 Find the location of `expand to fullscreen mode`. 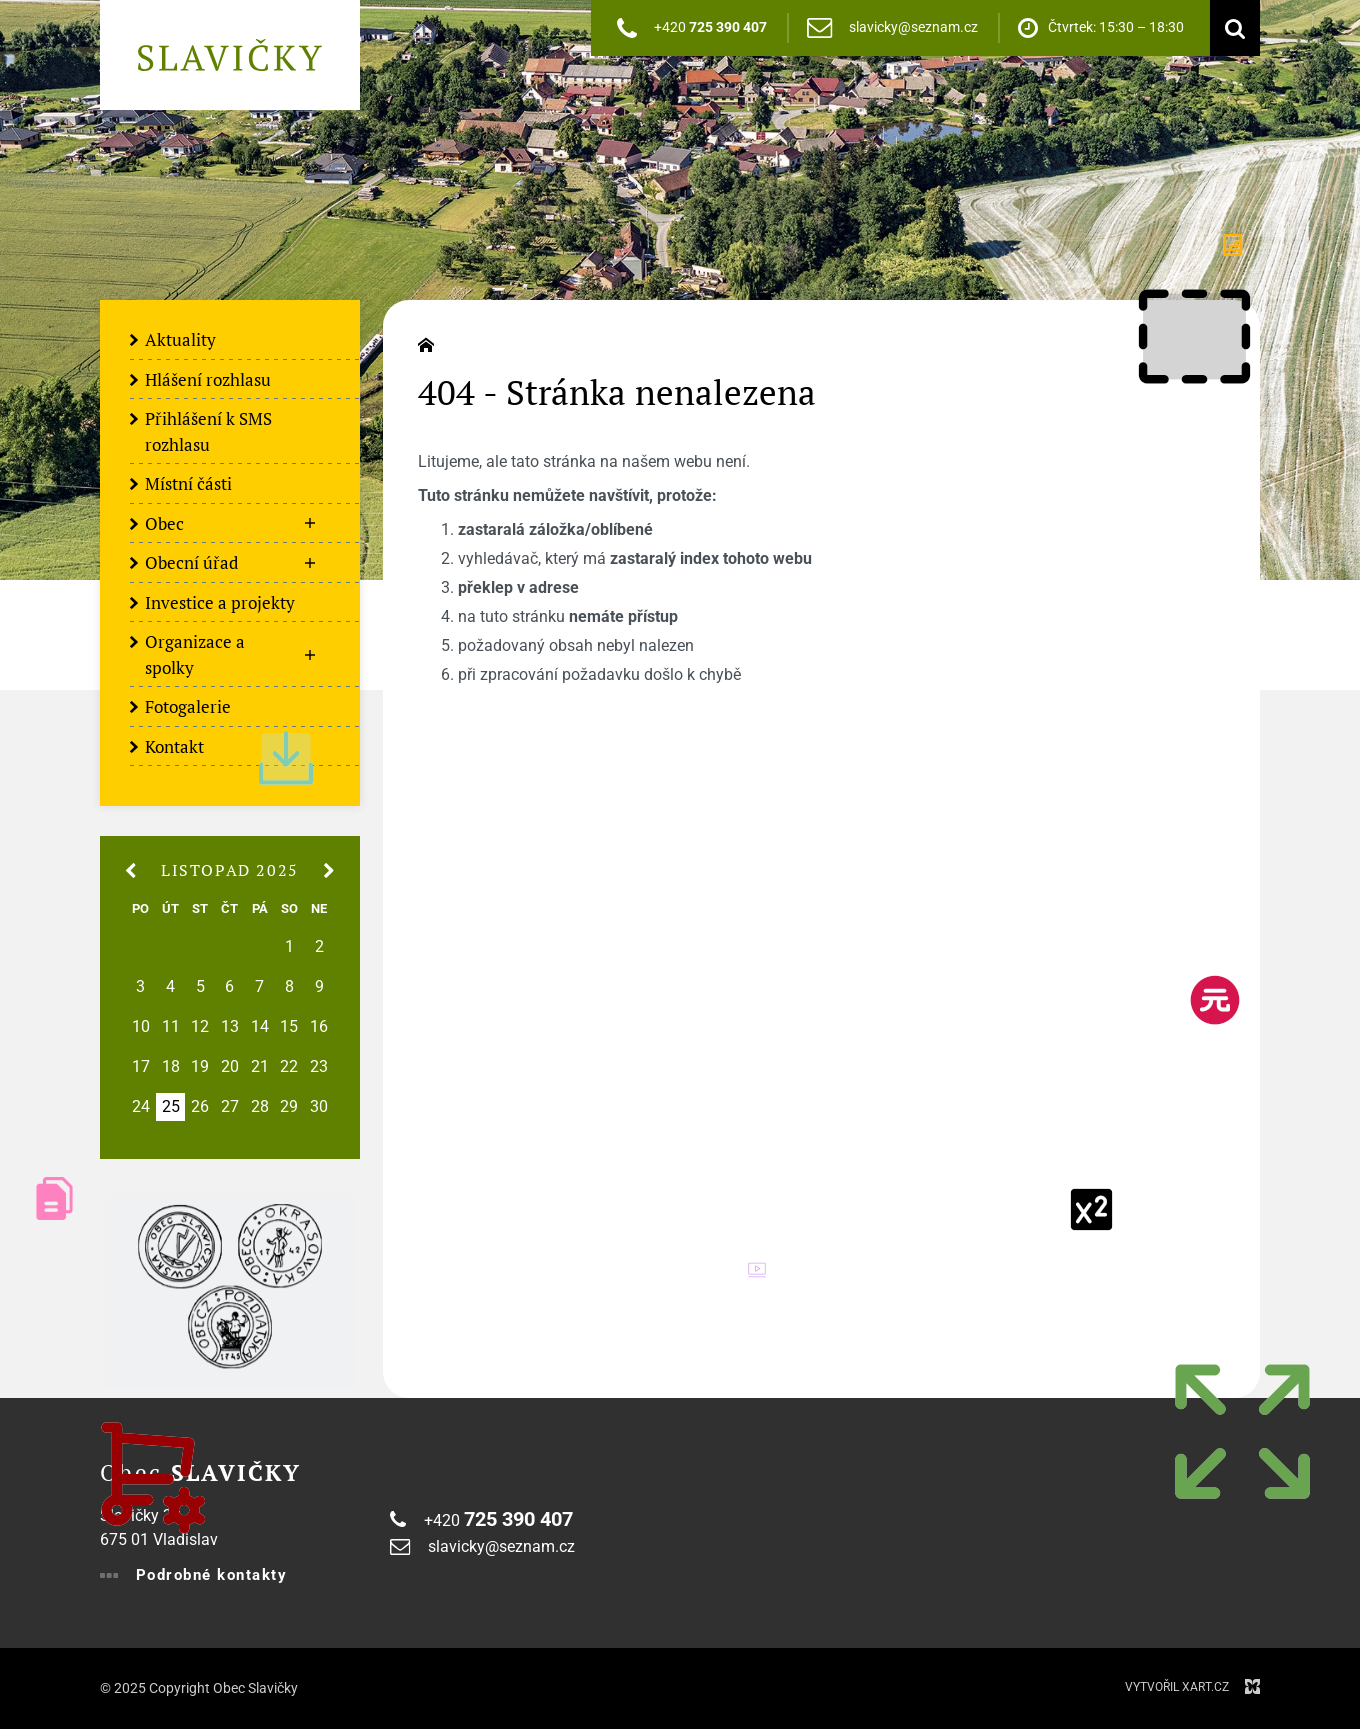

expand to fullscreen mode is located at coordinates (1242, 1431).